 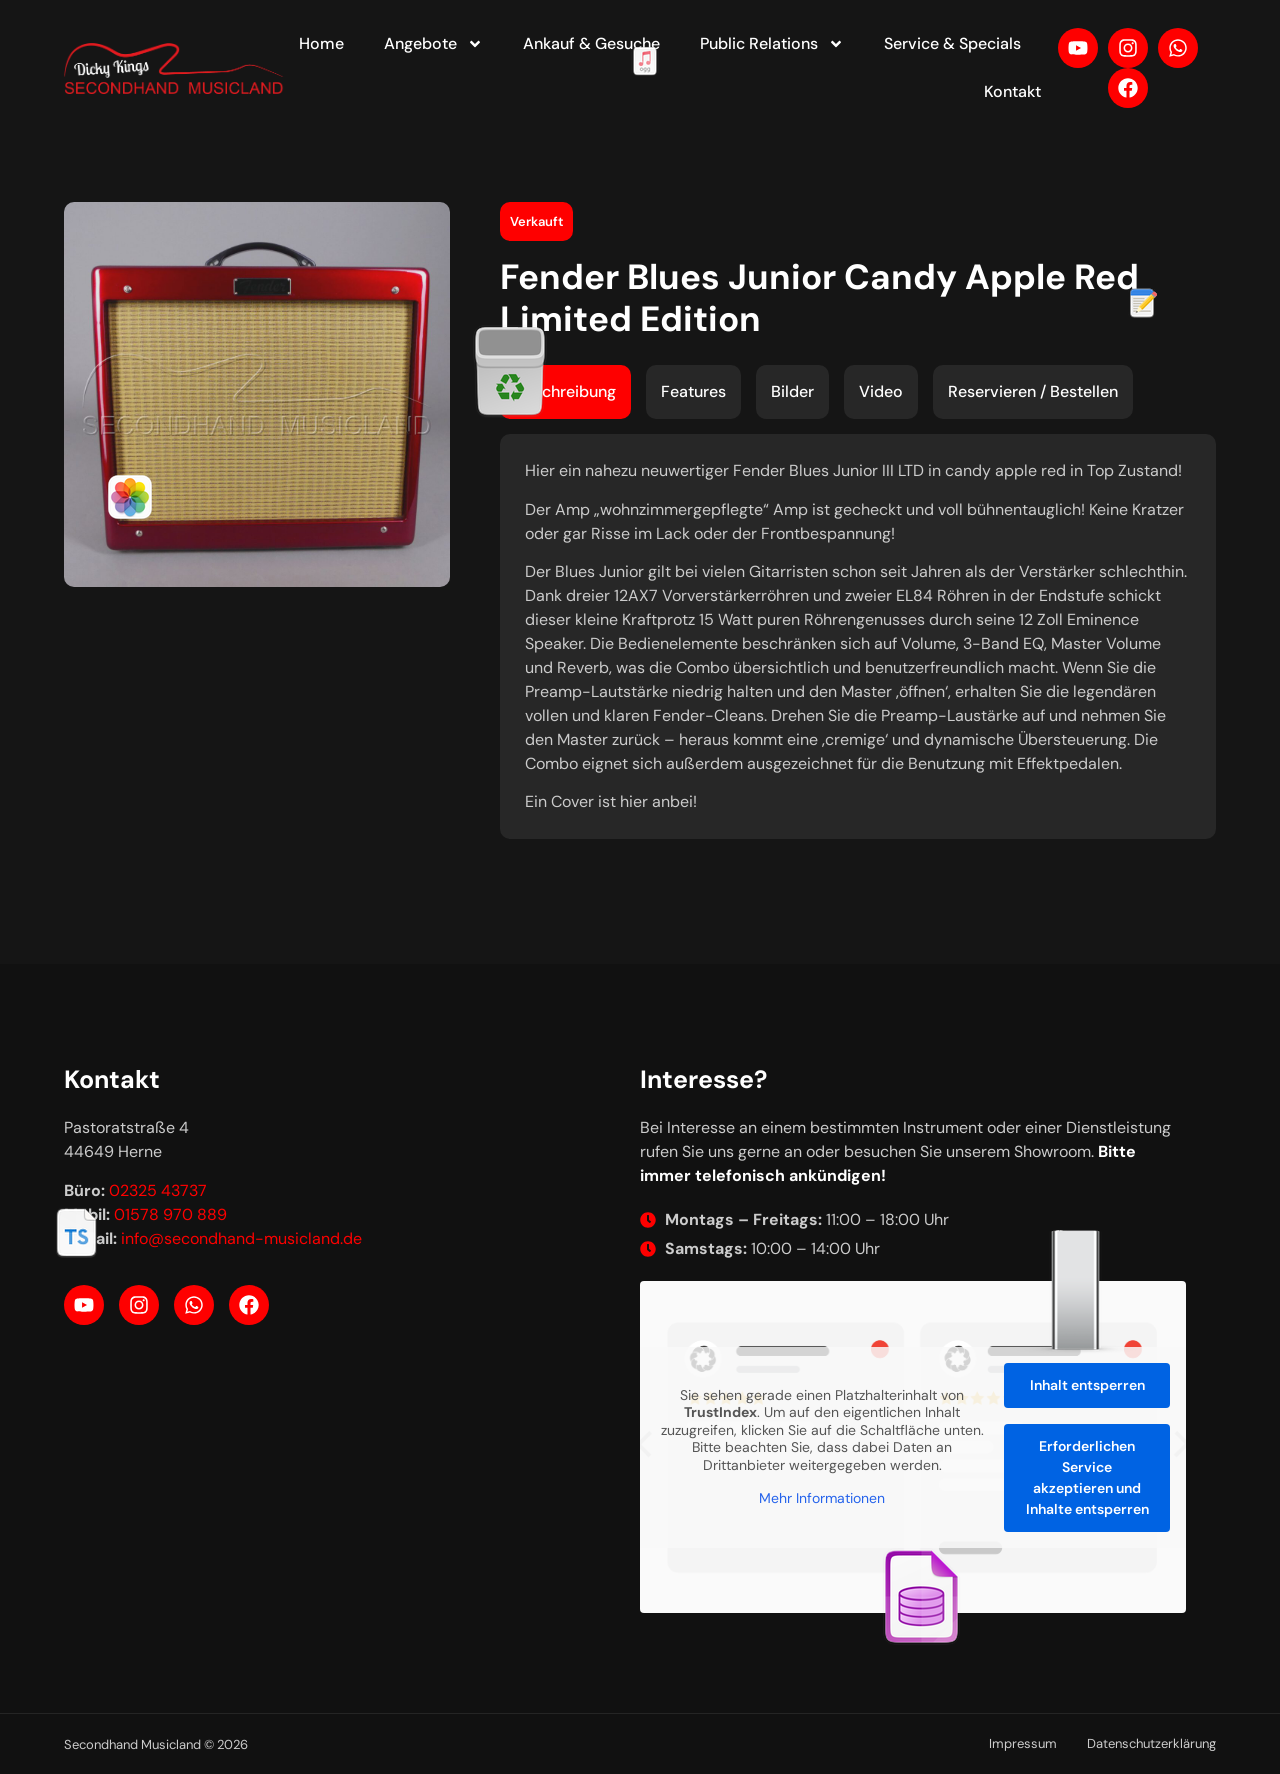 I want to click on an ogg vorbis audio file, so click(x=645, y=61).